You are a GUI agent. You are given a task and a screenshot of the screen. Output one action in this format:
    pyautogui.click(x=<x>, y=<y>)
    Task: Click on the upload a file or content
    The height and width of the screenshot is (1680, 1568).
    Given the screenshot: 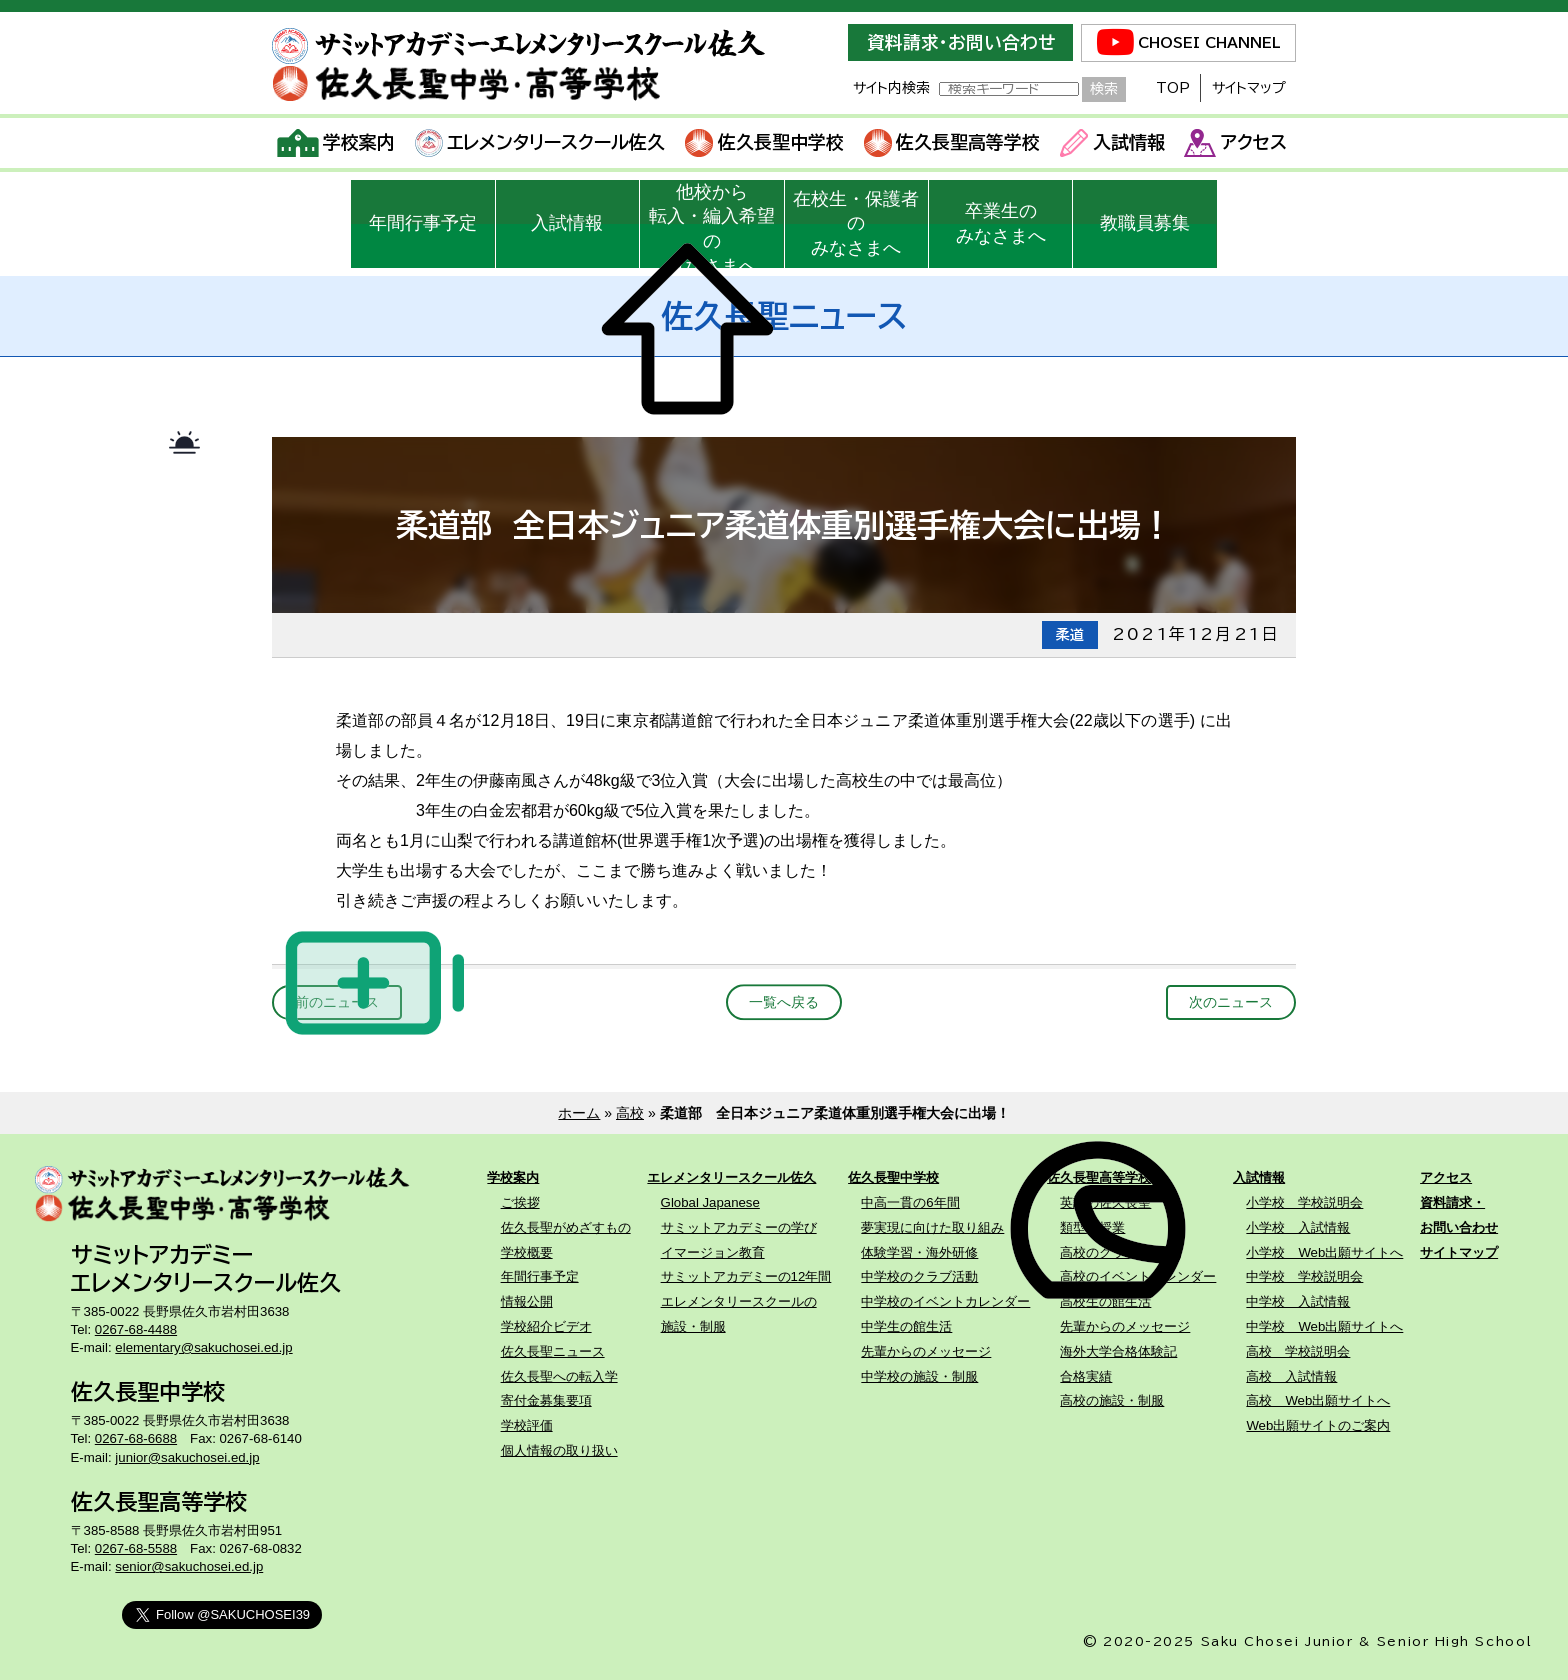 What is the action you would take?
    pyautogui.click(x=687, y=335)
    